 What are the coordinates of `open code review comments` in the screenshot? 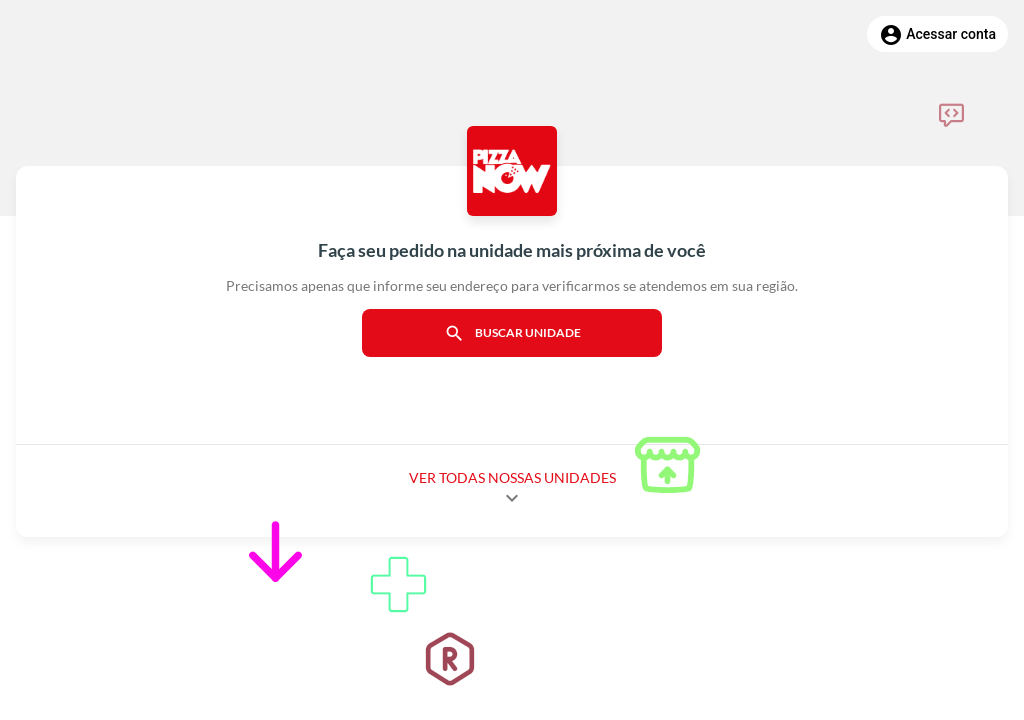 It's located at (951, 114).